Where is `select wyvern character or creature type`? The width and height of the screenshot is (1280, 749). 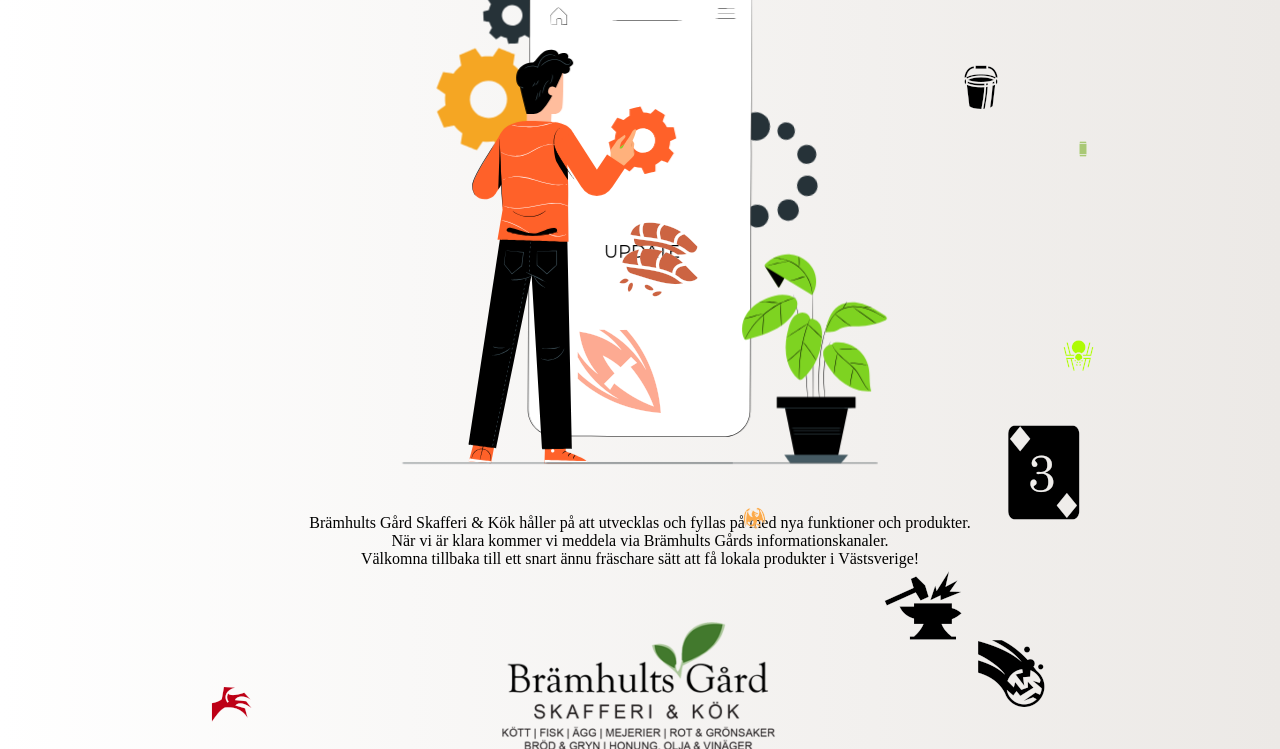 select wyvern character or creature type is located at coordinates (754, 518).